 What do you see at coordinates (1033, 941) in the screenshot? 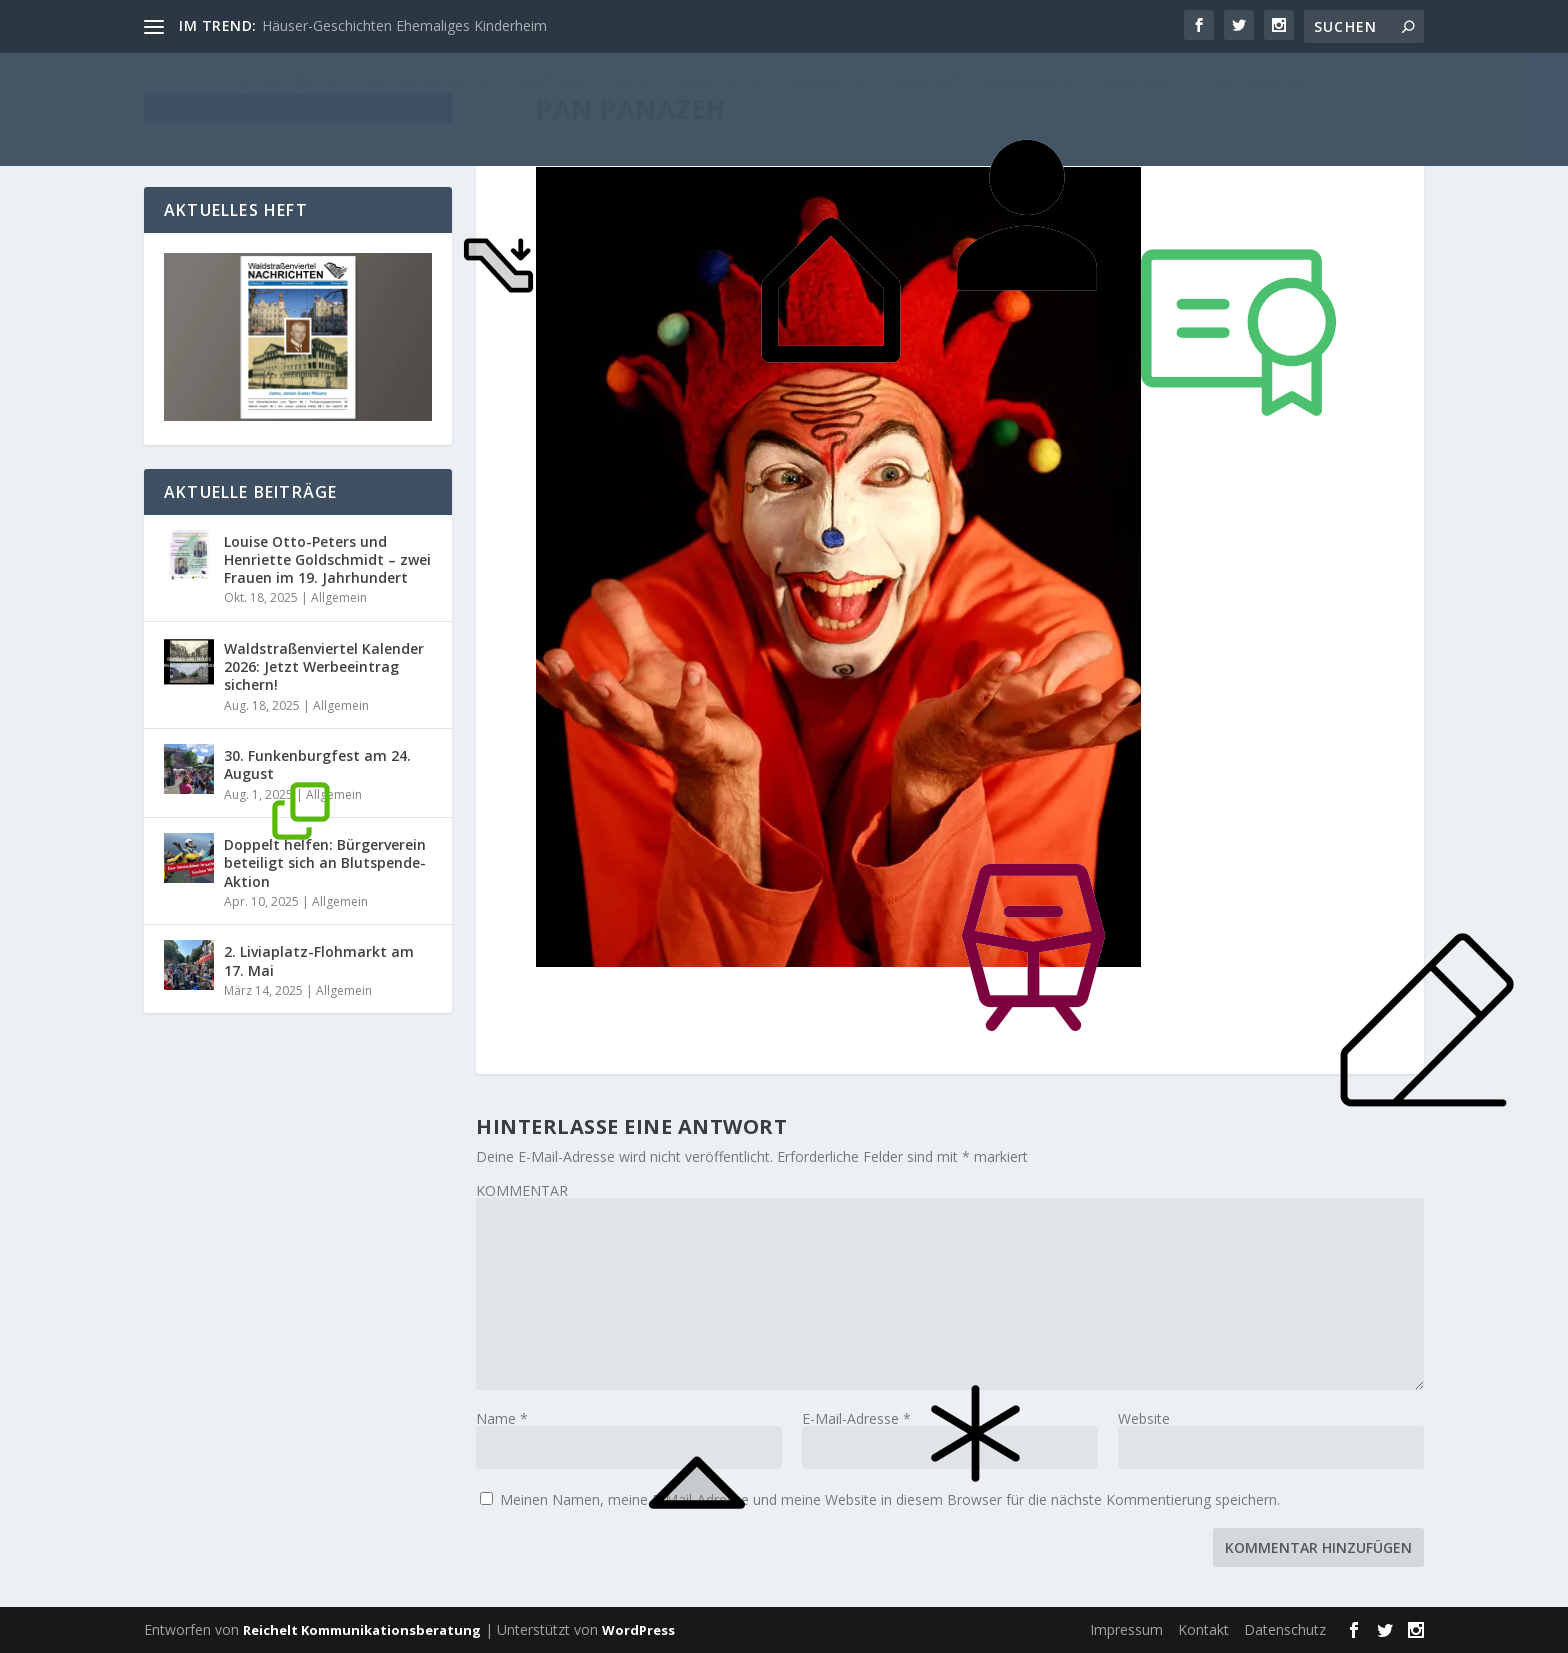
I see `view regional train schedules` at bounding box center [1033, 941].